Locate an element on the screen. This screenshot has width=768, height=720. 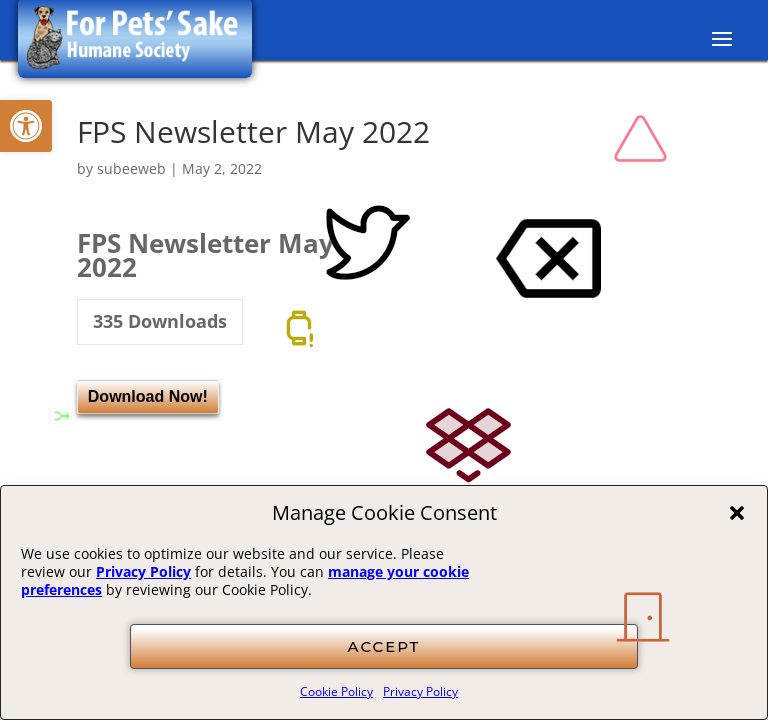
share to twitter is located at coordinates (363, 239).